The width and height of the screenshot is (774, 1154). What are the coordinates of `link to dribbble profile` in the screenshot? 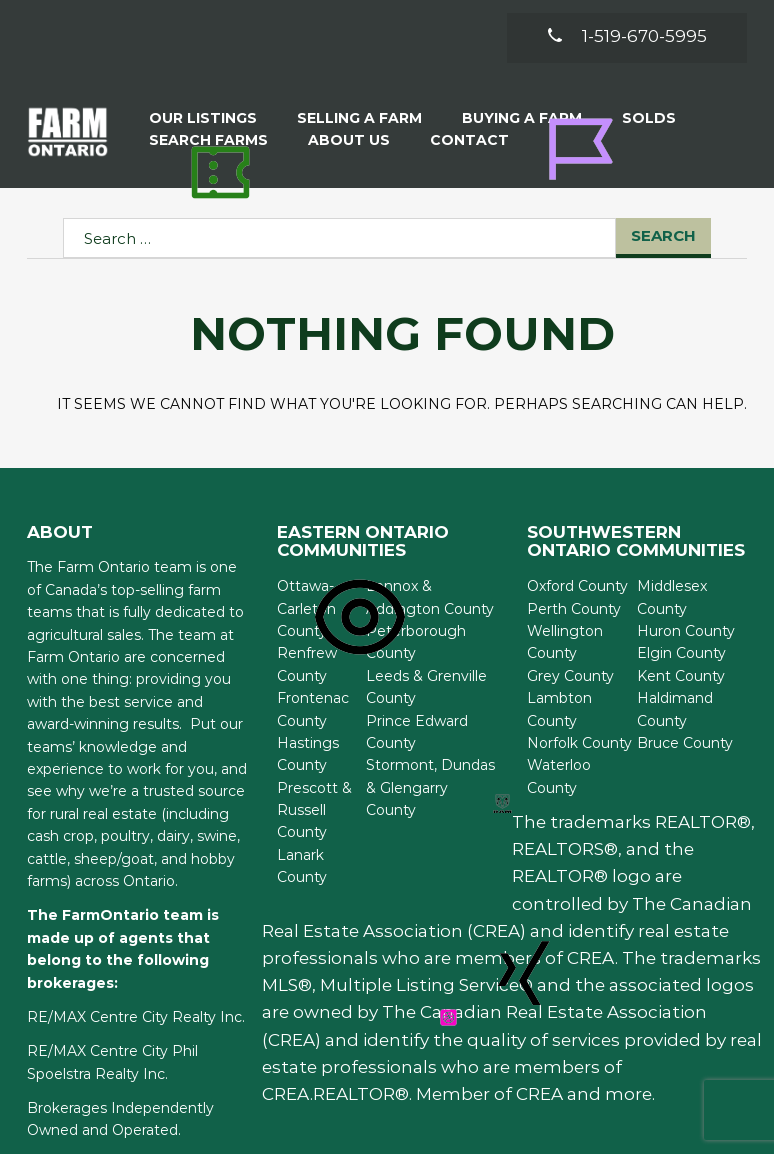 It's located at (448, 1017).